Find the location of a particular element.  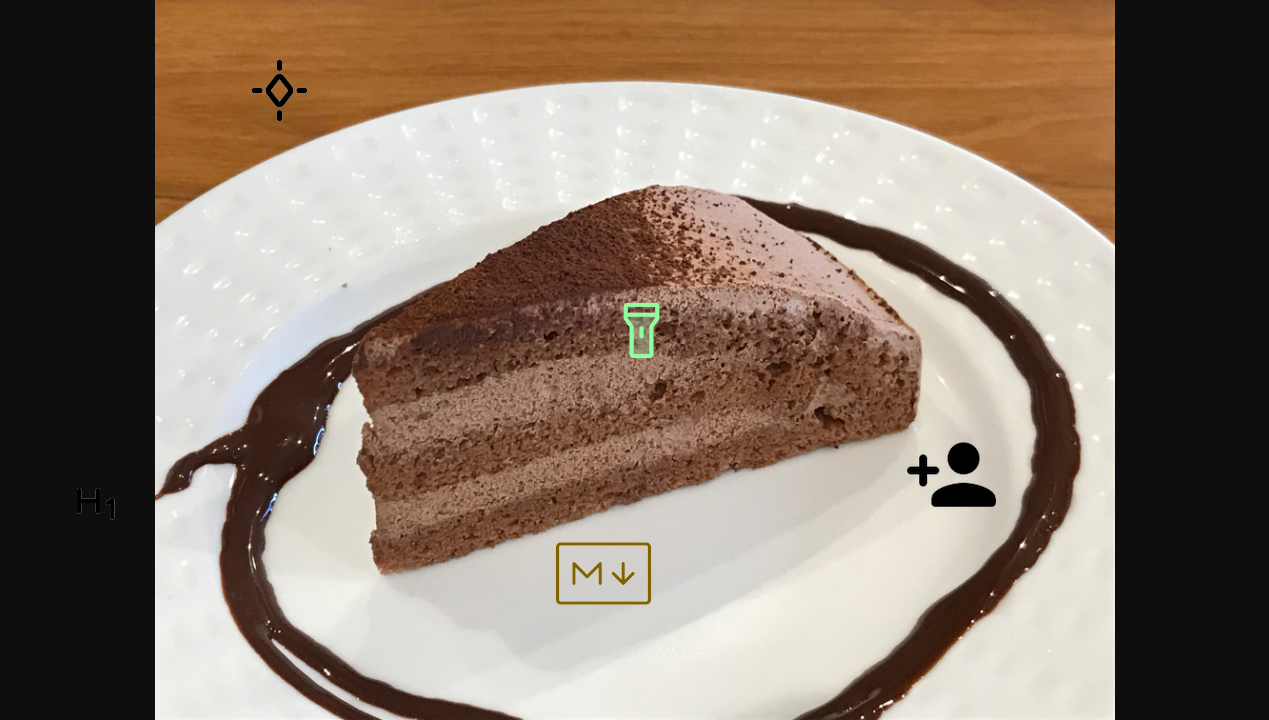

align keyframe to center of timeline is located at coordinates (279, 90).